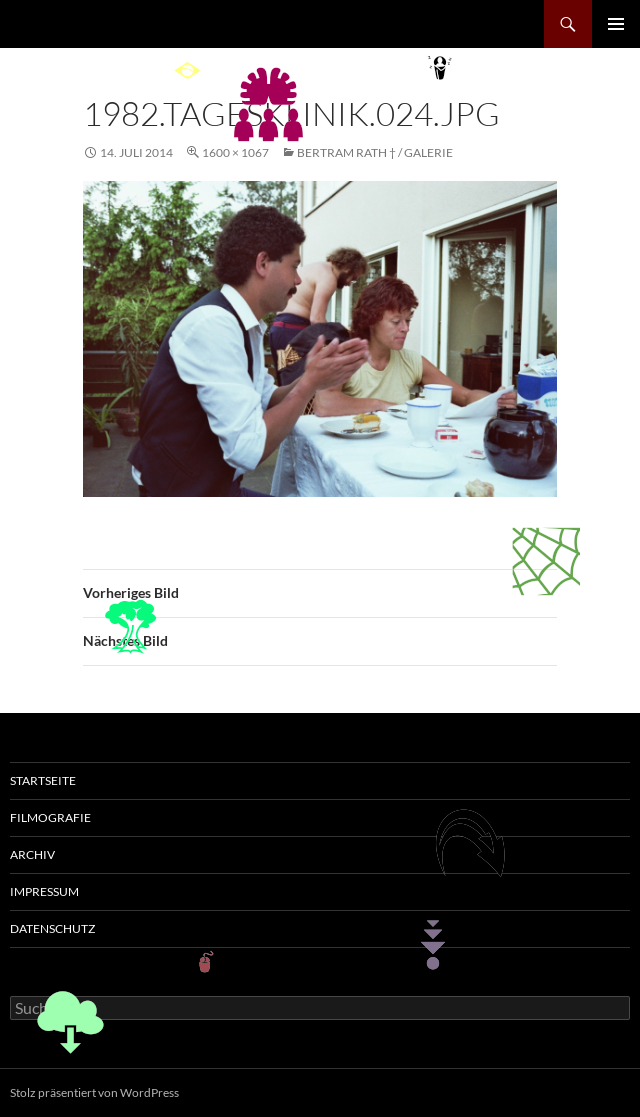  I want to click on indicates mouse input or cursor control settings, so click(206, 962).